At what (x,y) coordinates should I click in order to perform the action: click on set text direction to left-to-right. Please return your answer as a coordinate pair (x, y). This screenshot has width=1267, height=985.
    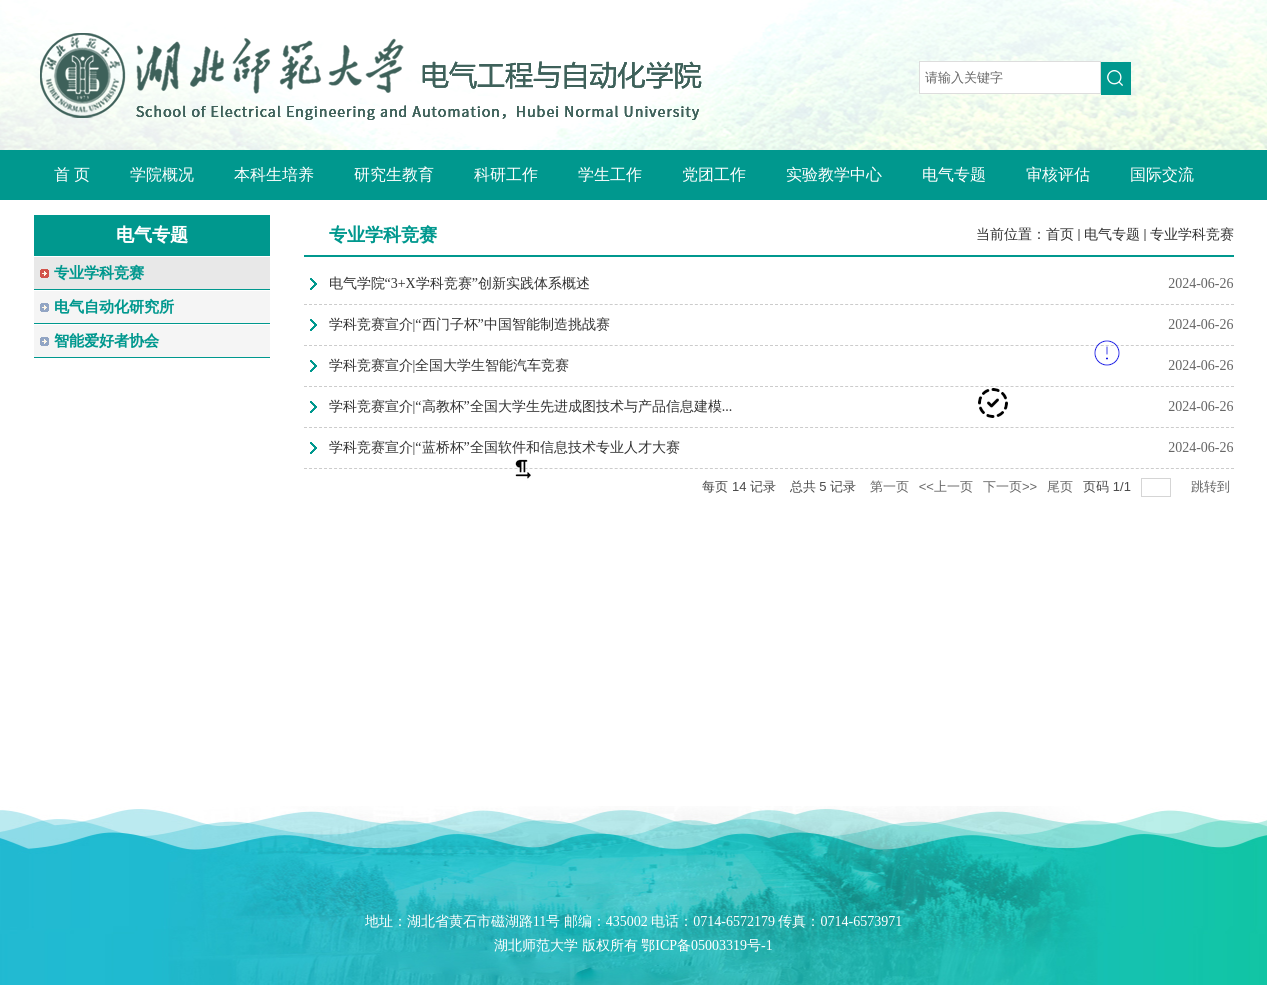
    Looking at the image, I should click on (522, 469).